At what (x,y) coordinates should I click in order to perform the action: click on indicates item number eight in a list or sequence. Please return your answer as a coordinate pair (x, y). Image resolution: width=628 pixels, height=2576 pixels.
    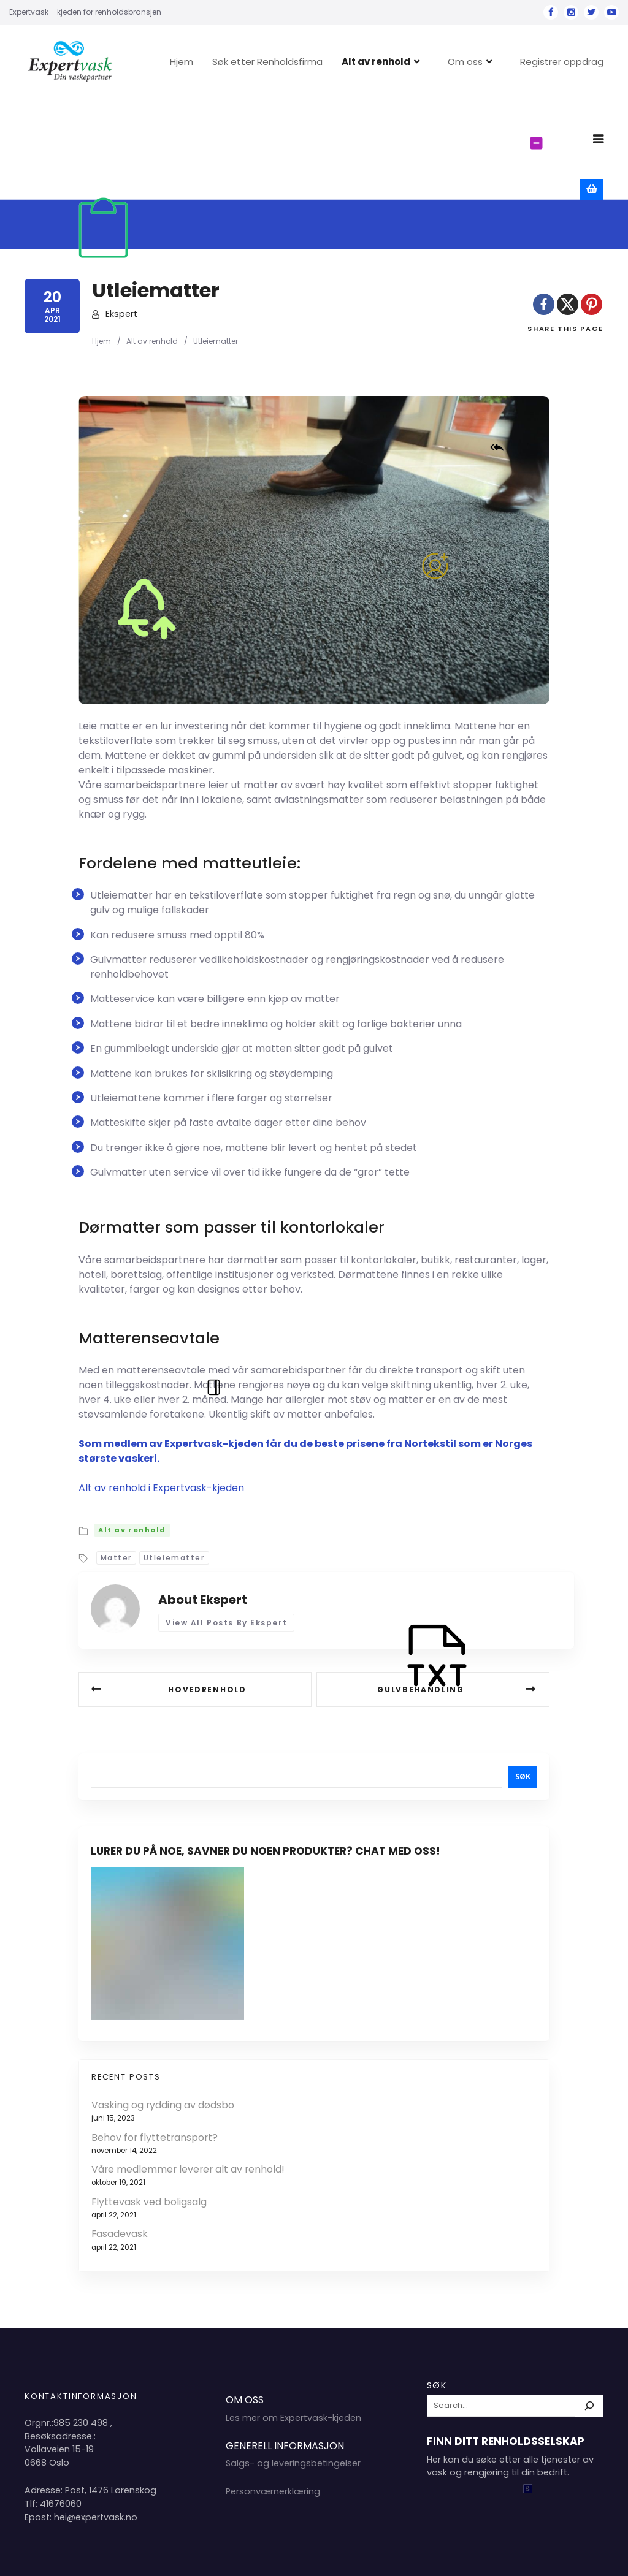
    Looking at the image, I should click on (527, 2488).